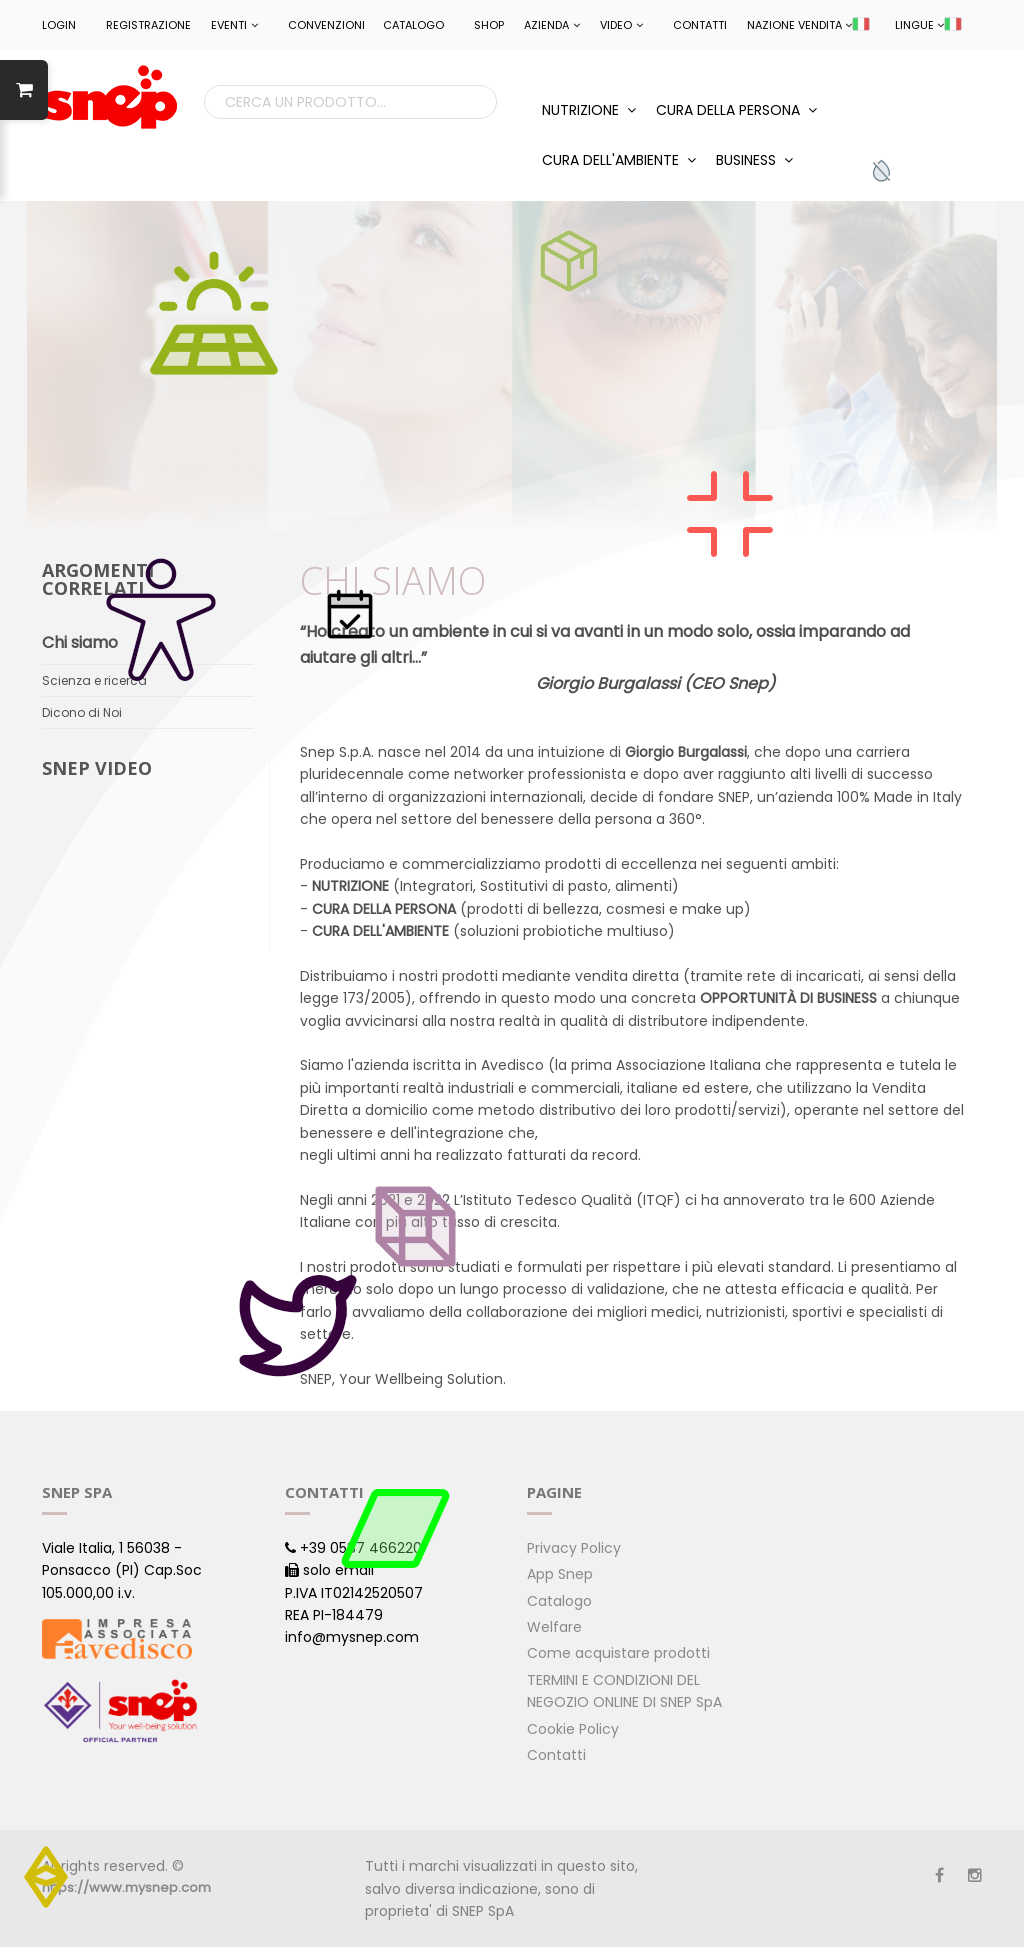  I want to click on confirm or complete a scheduled event, so click(350, 616).